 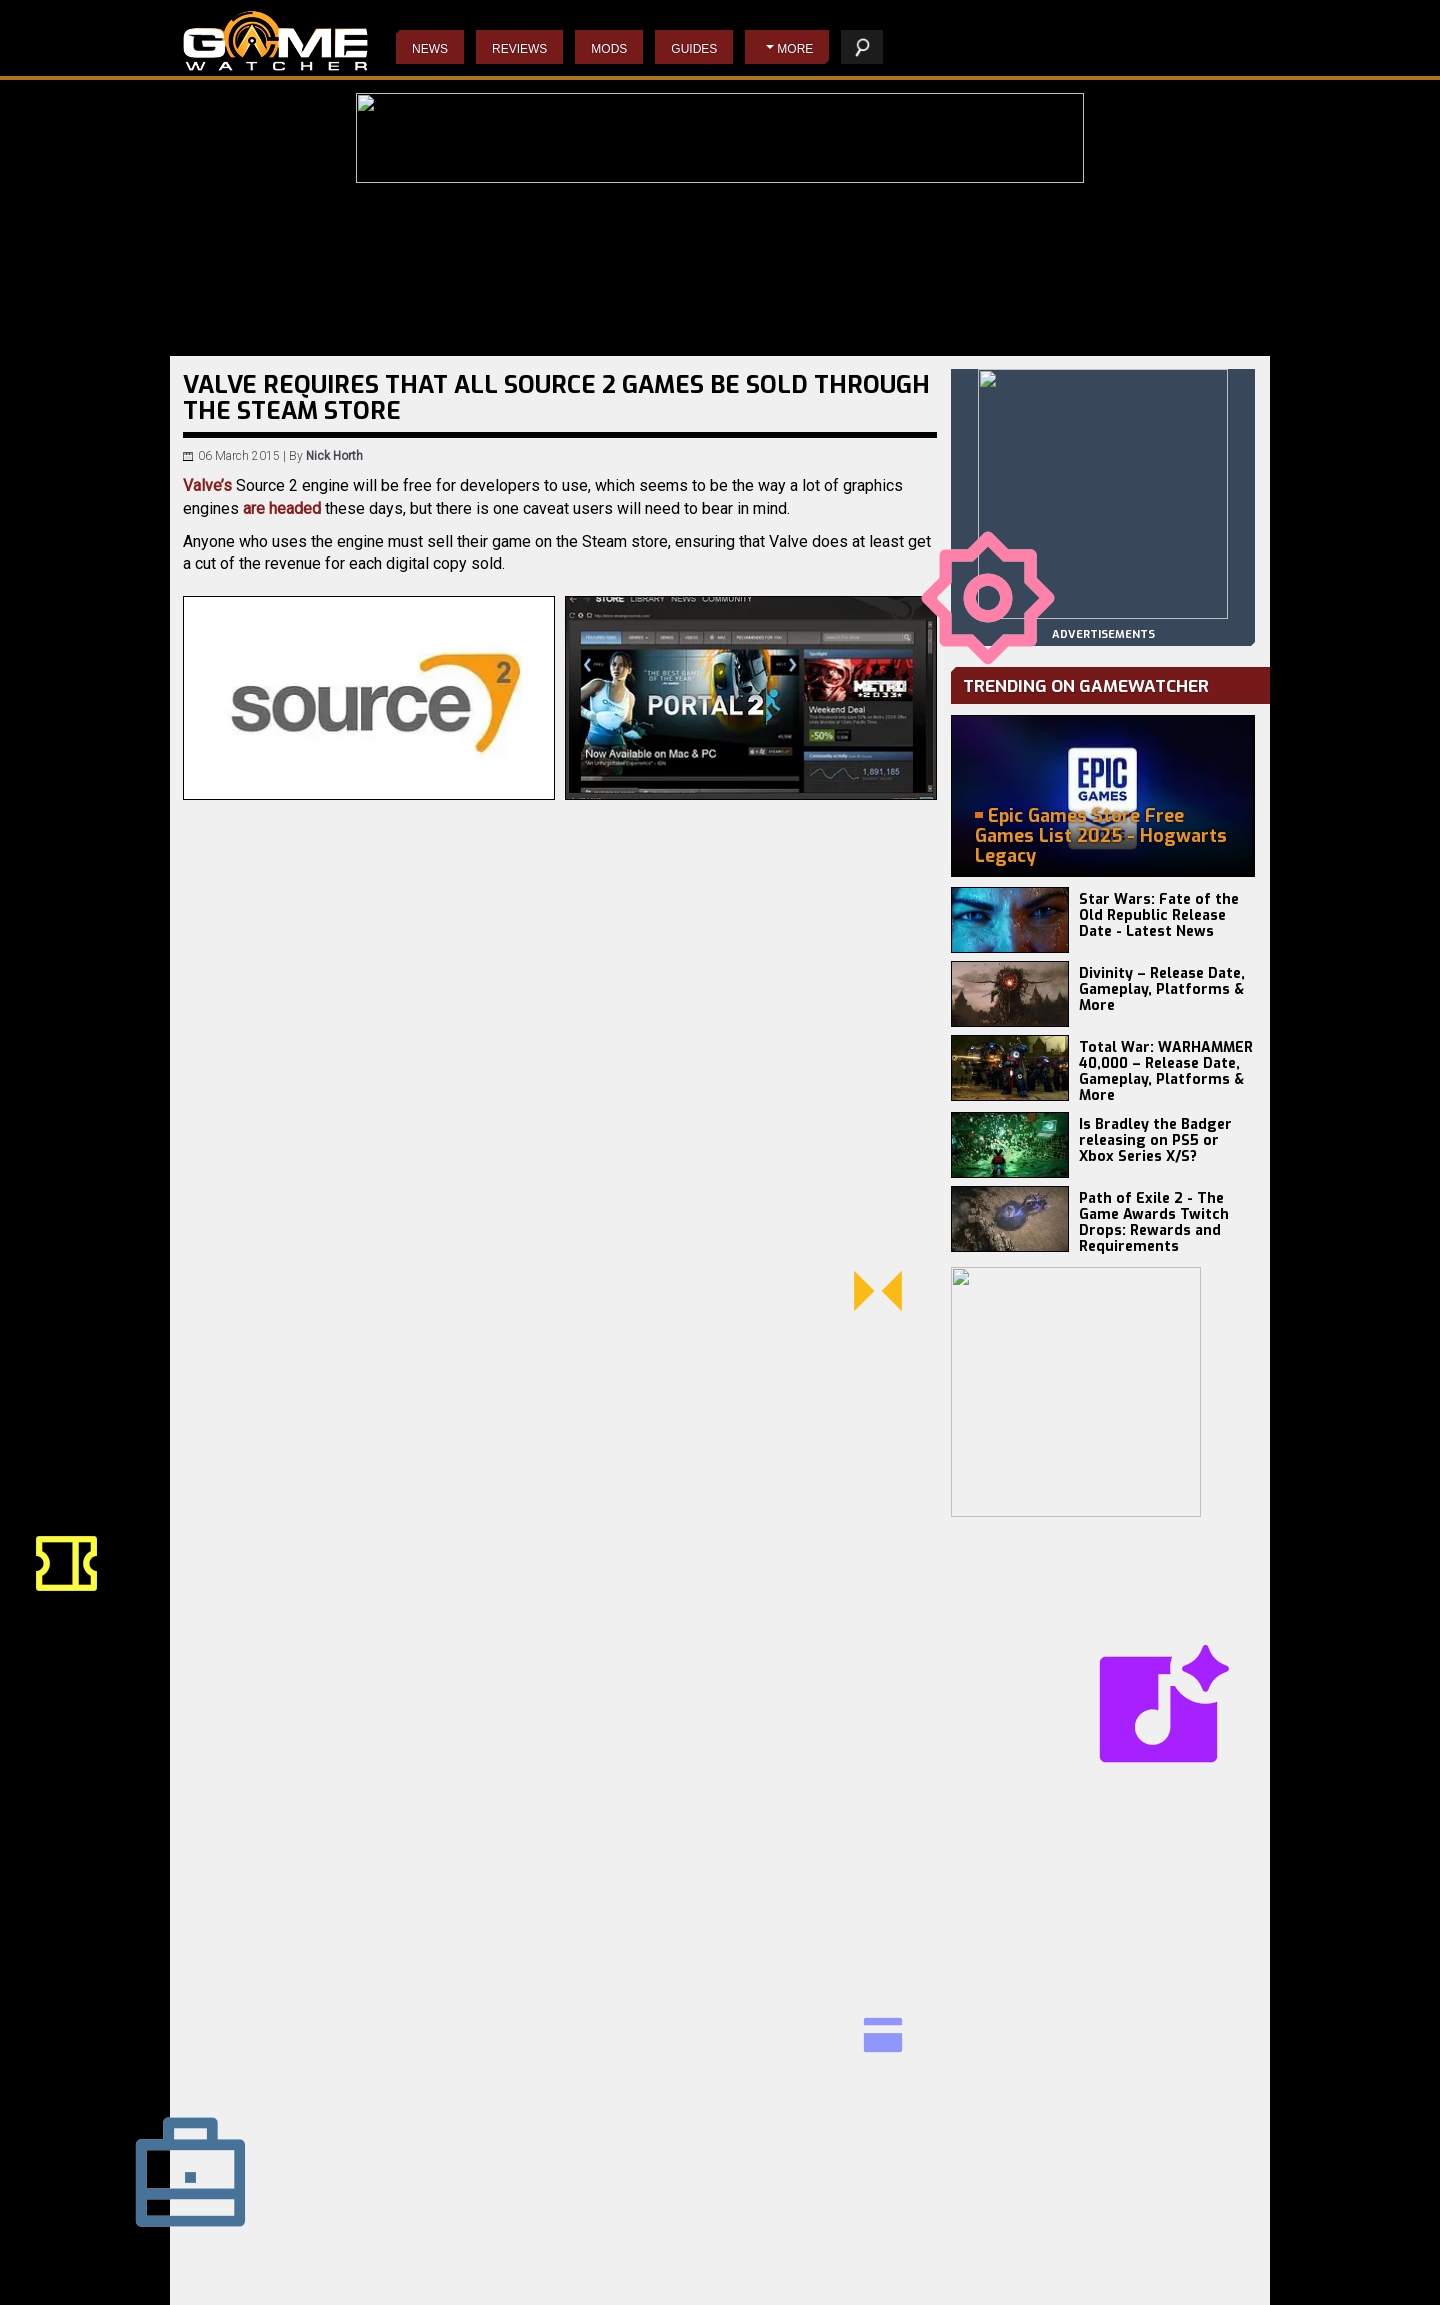 I want to click on view available coupons or vouchers, so click(x=66, y=1563).